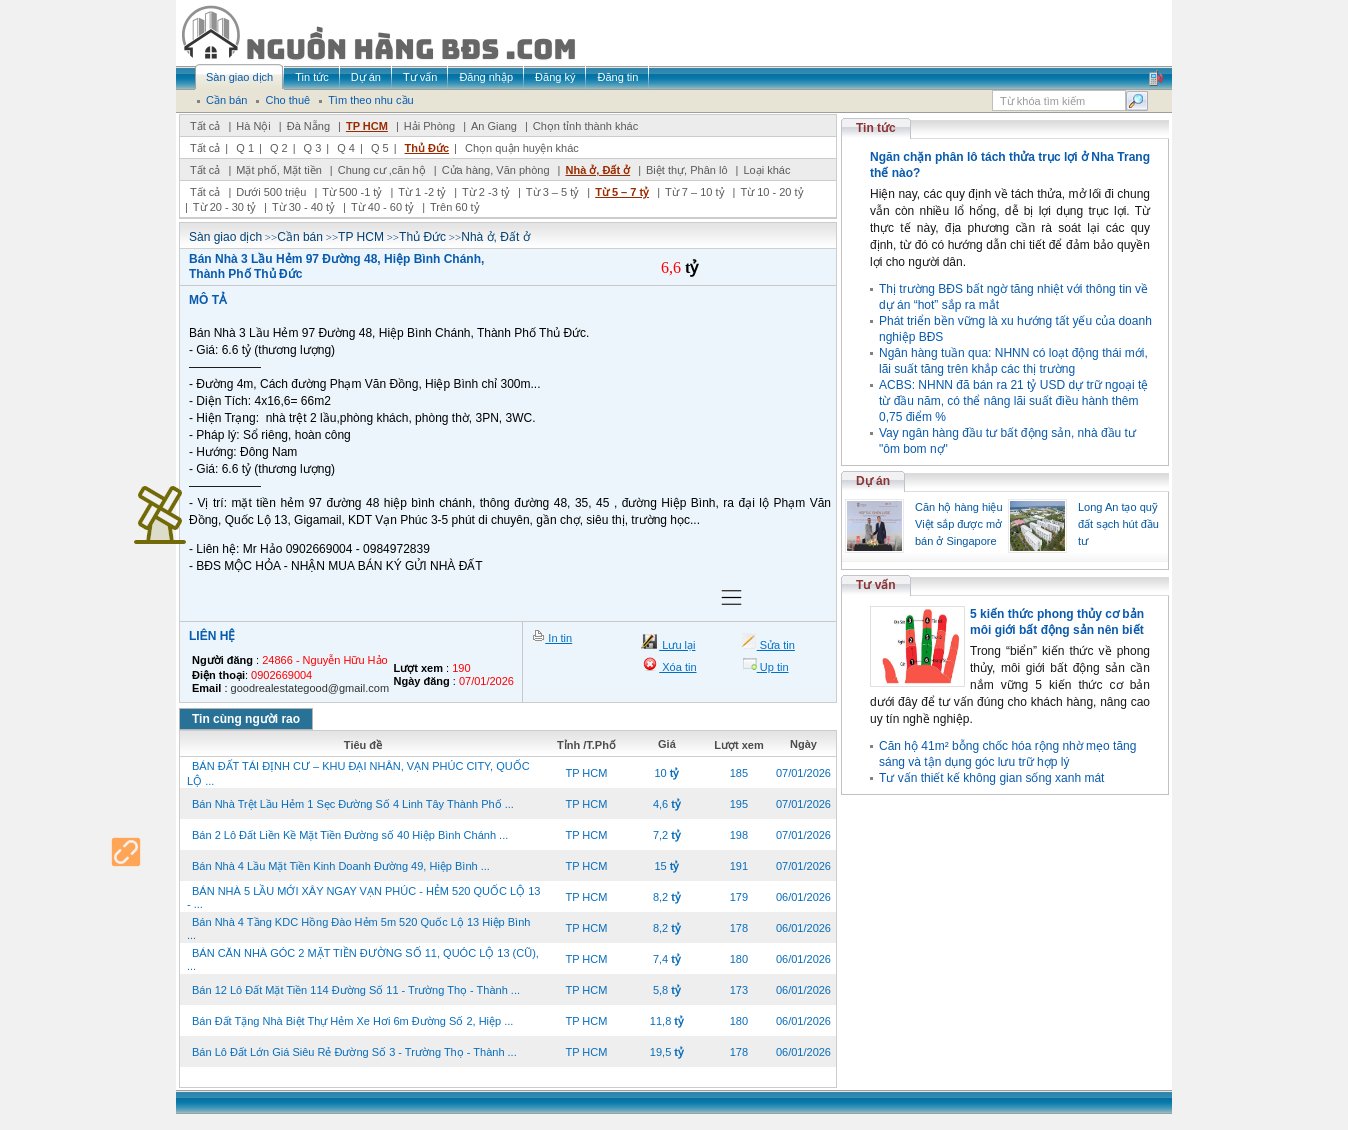  Describe the element at coordinates (731, 597) in the screenshot. I see `view items in list format` at that location.